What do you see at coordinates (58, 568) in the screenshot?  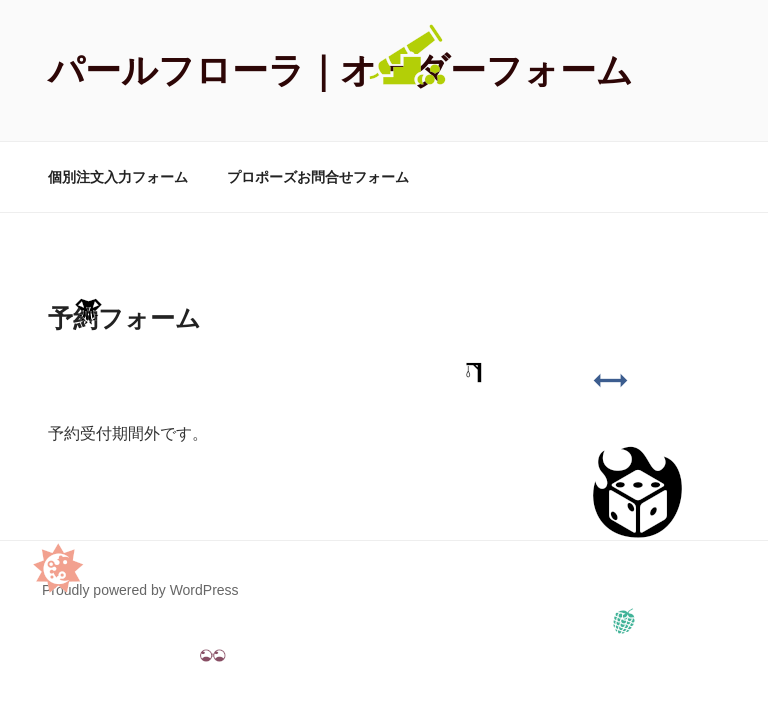 I see `represents solar or star-based abilities in a game` at bounding box center [58, 568].